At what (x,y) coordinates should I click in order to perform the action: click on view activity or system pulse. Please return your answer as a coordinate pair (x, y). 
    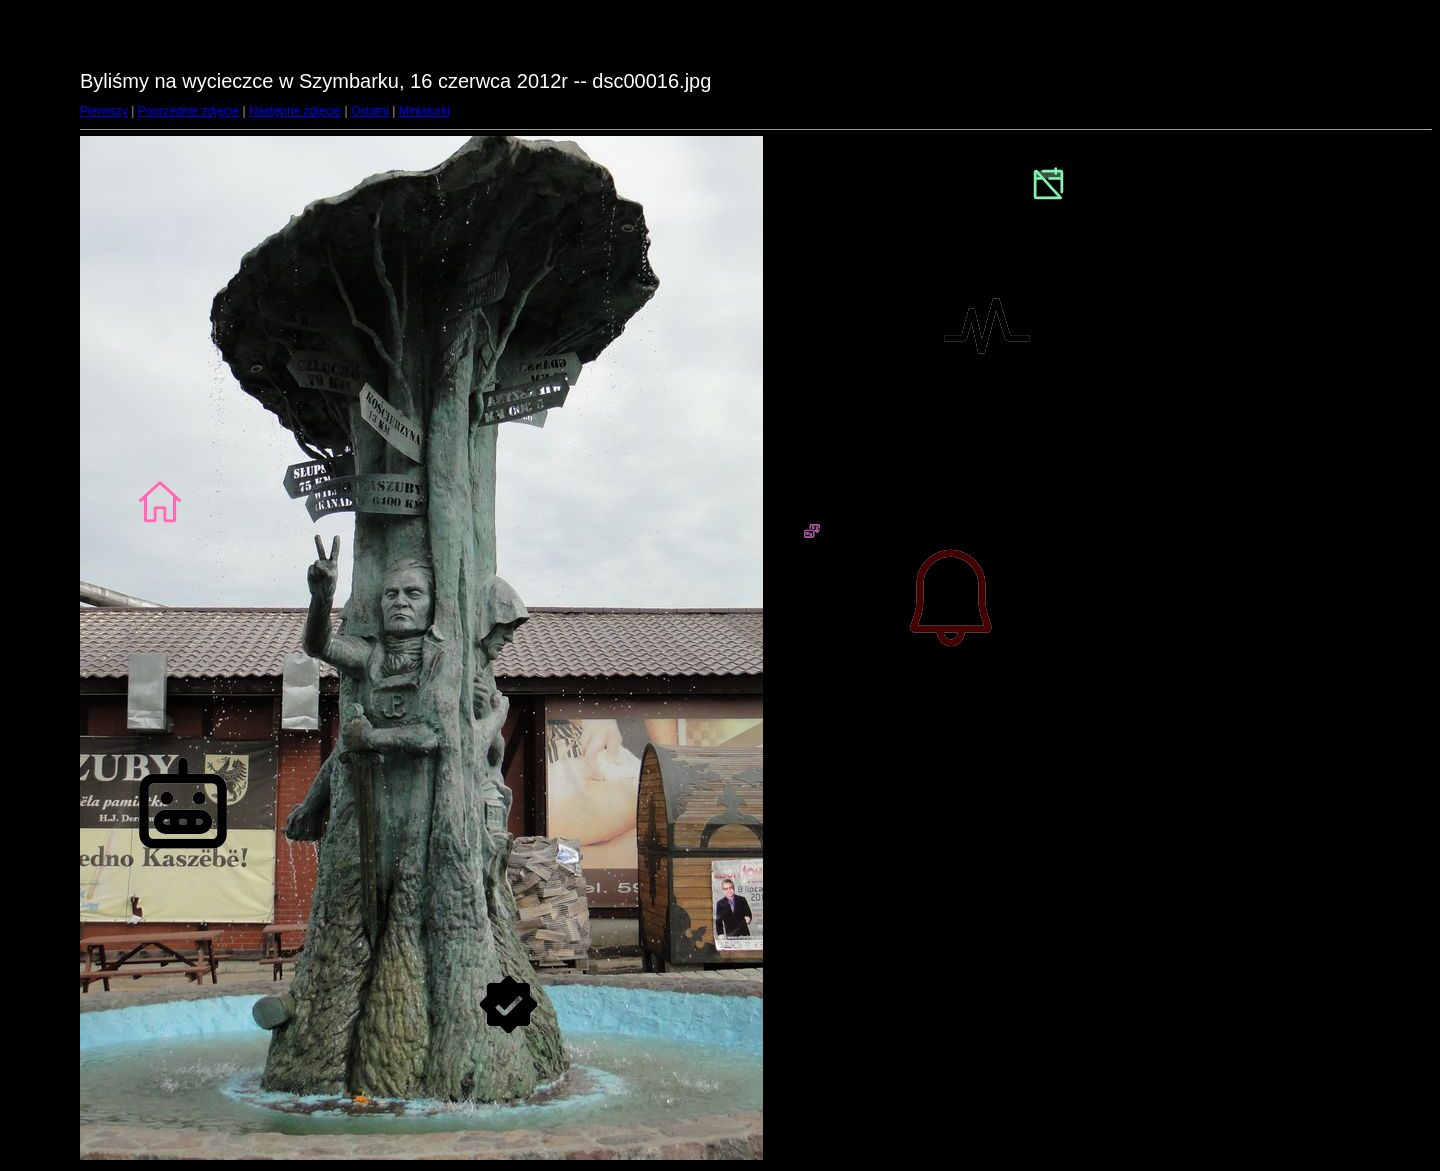
    Looking at the image, I should click on (987, 329).